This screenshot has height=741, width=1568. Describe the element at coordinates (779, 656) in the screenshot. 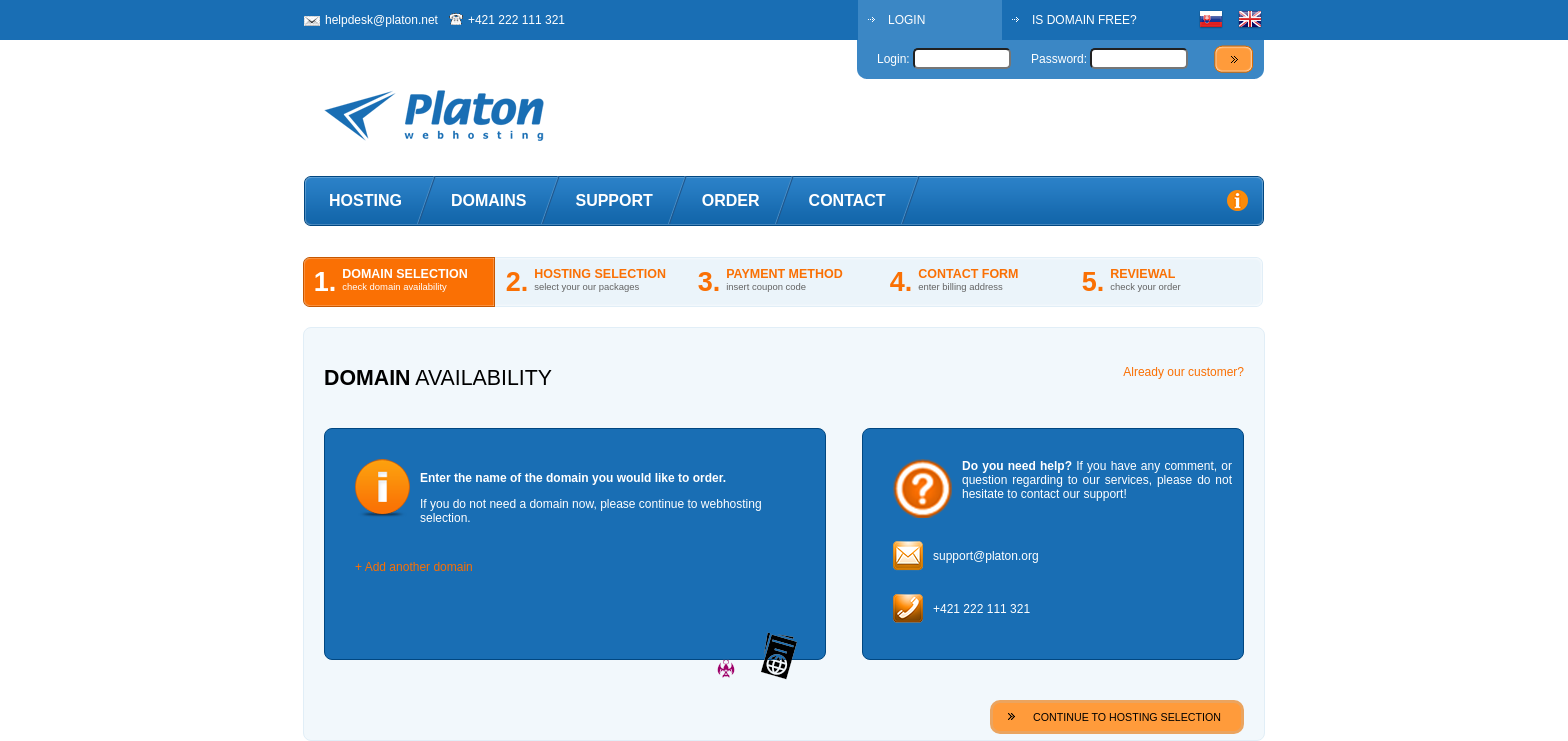

I see `view passport or travel documents` at that location.